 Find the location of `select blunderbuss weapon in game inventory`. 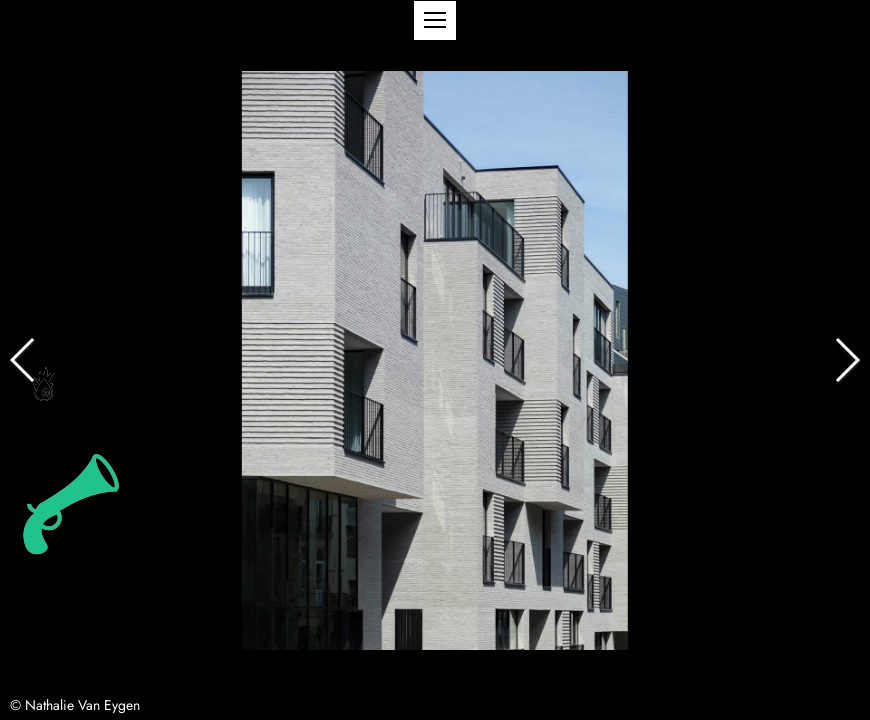

select blunderbuss weapon in game inventory is located at coordinates (71, 504).